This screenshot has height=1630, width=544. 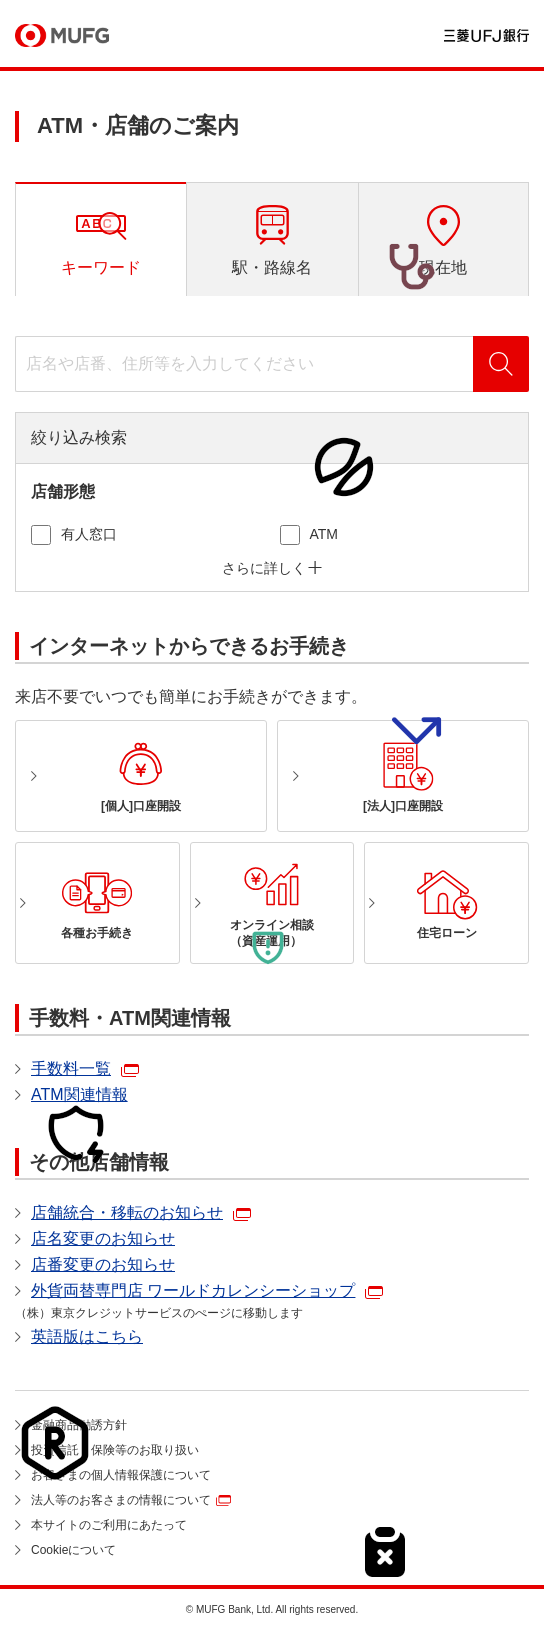 I want to click on clear clipboard contents, so click(x=385, y=1552).